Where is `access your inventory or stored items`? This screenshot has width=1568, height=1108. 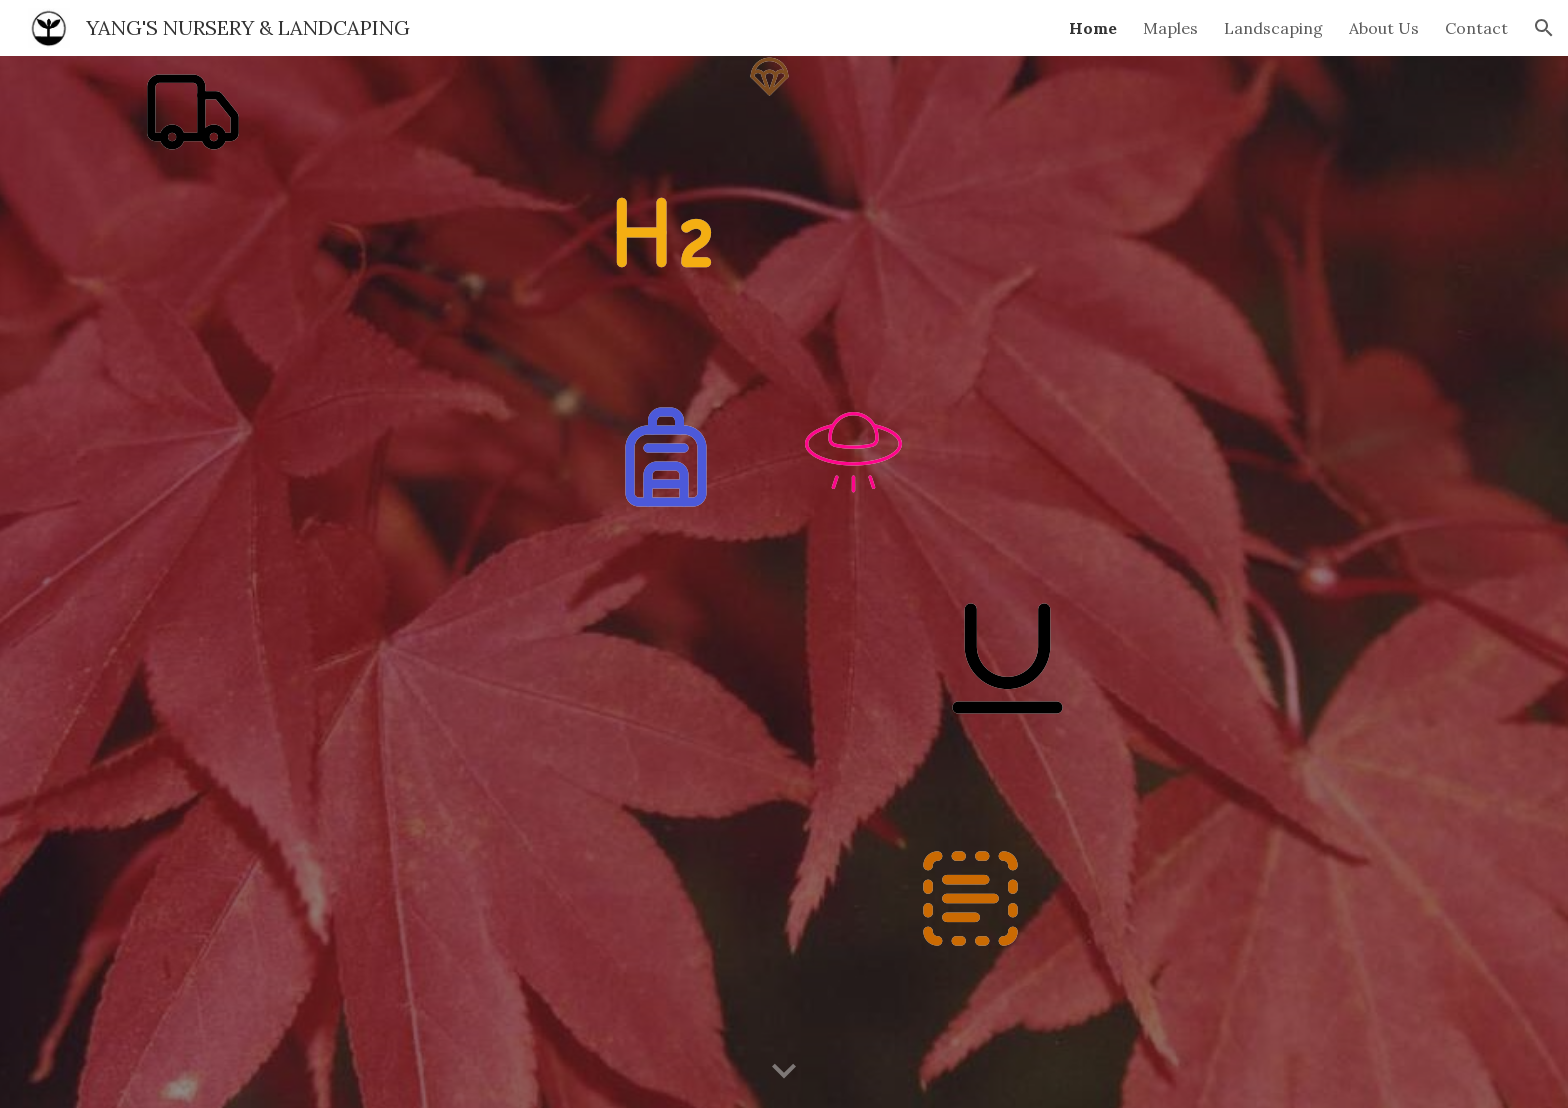 access your inventory or stored items is located at coordinates (666, 457).